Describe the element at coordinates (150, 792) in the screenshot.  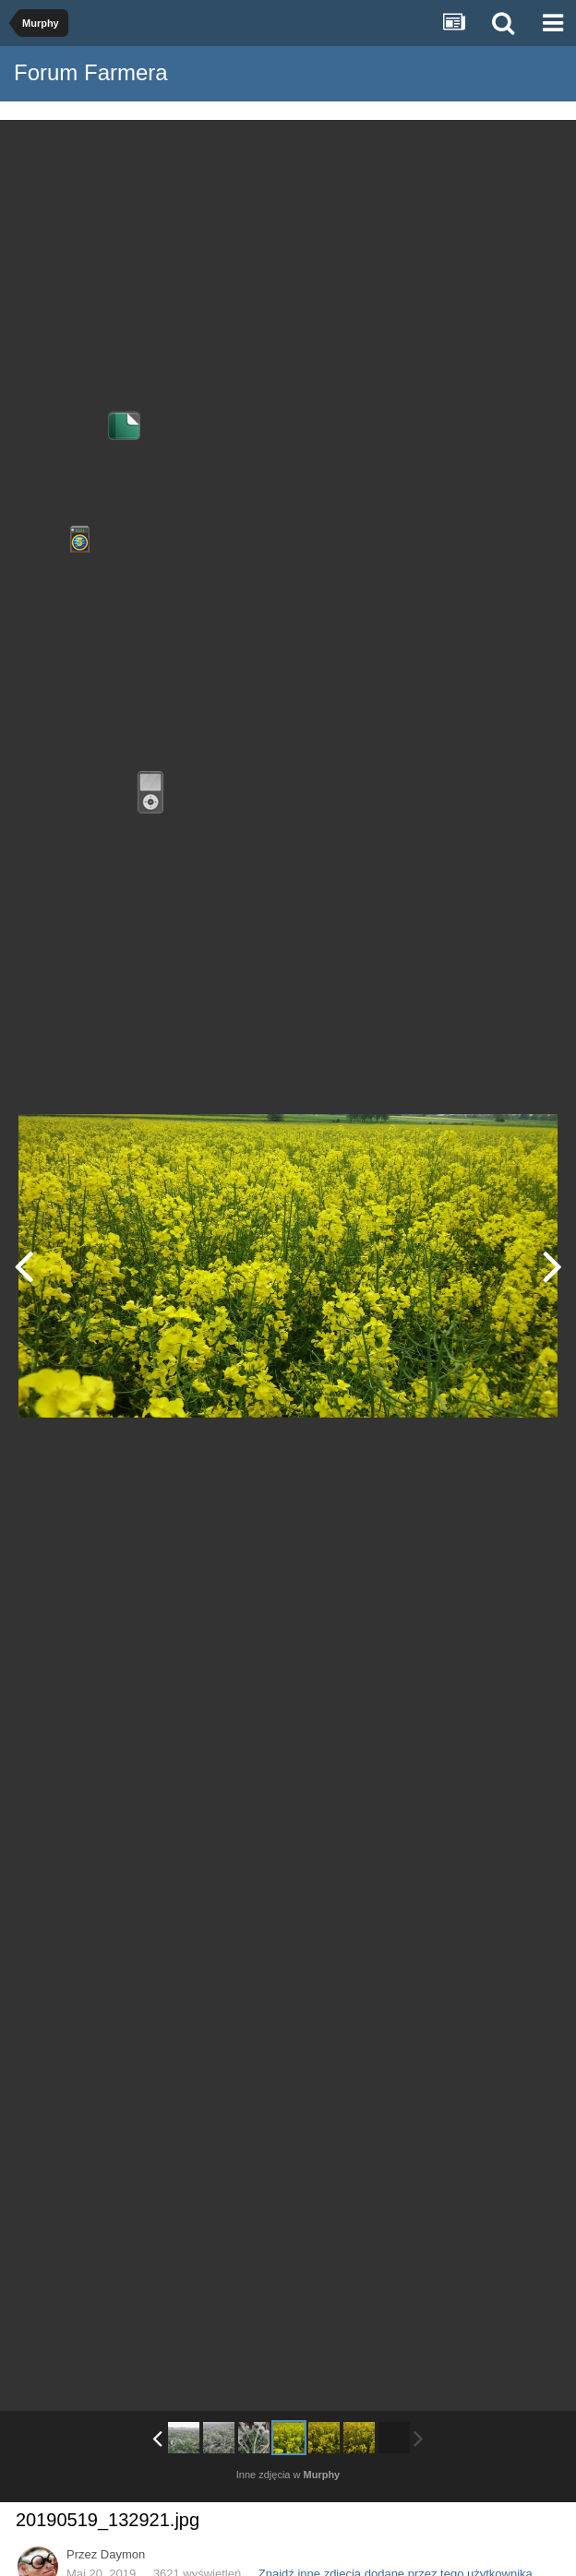
I see `indicates a connected multimedia player device` at that location.